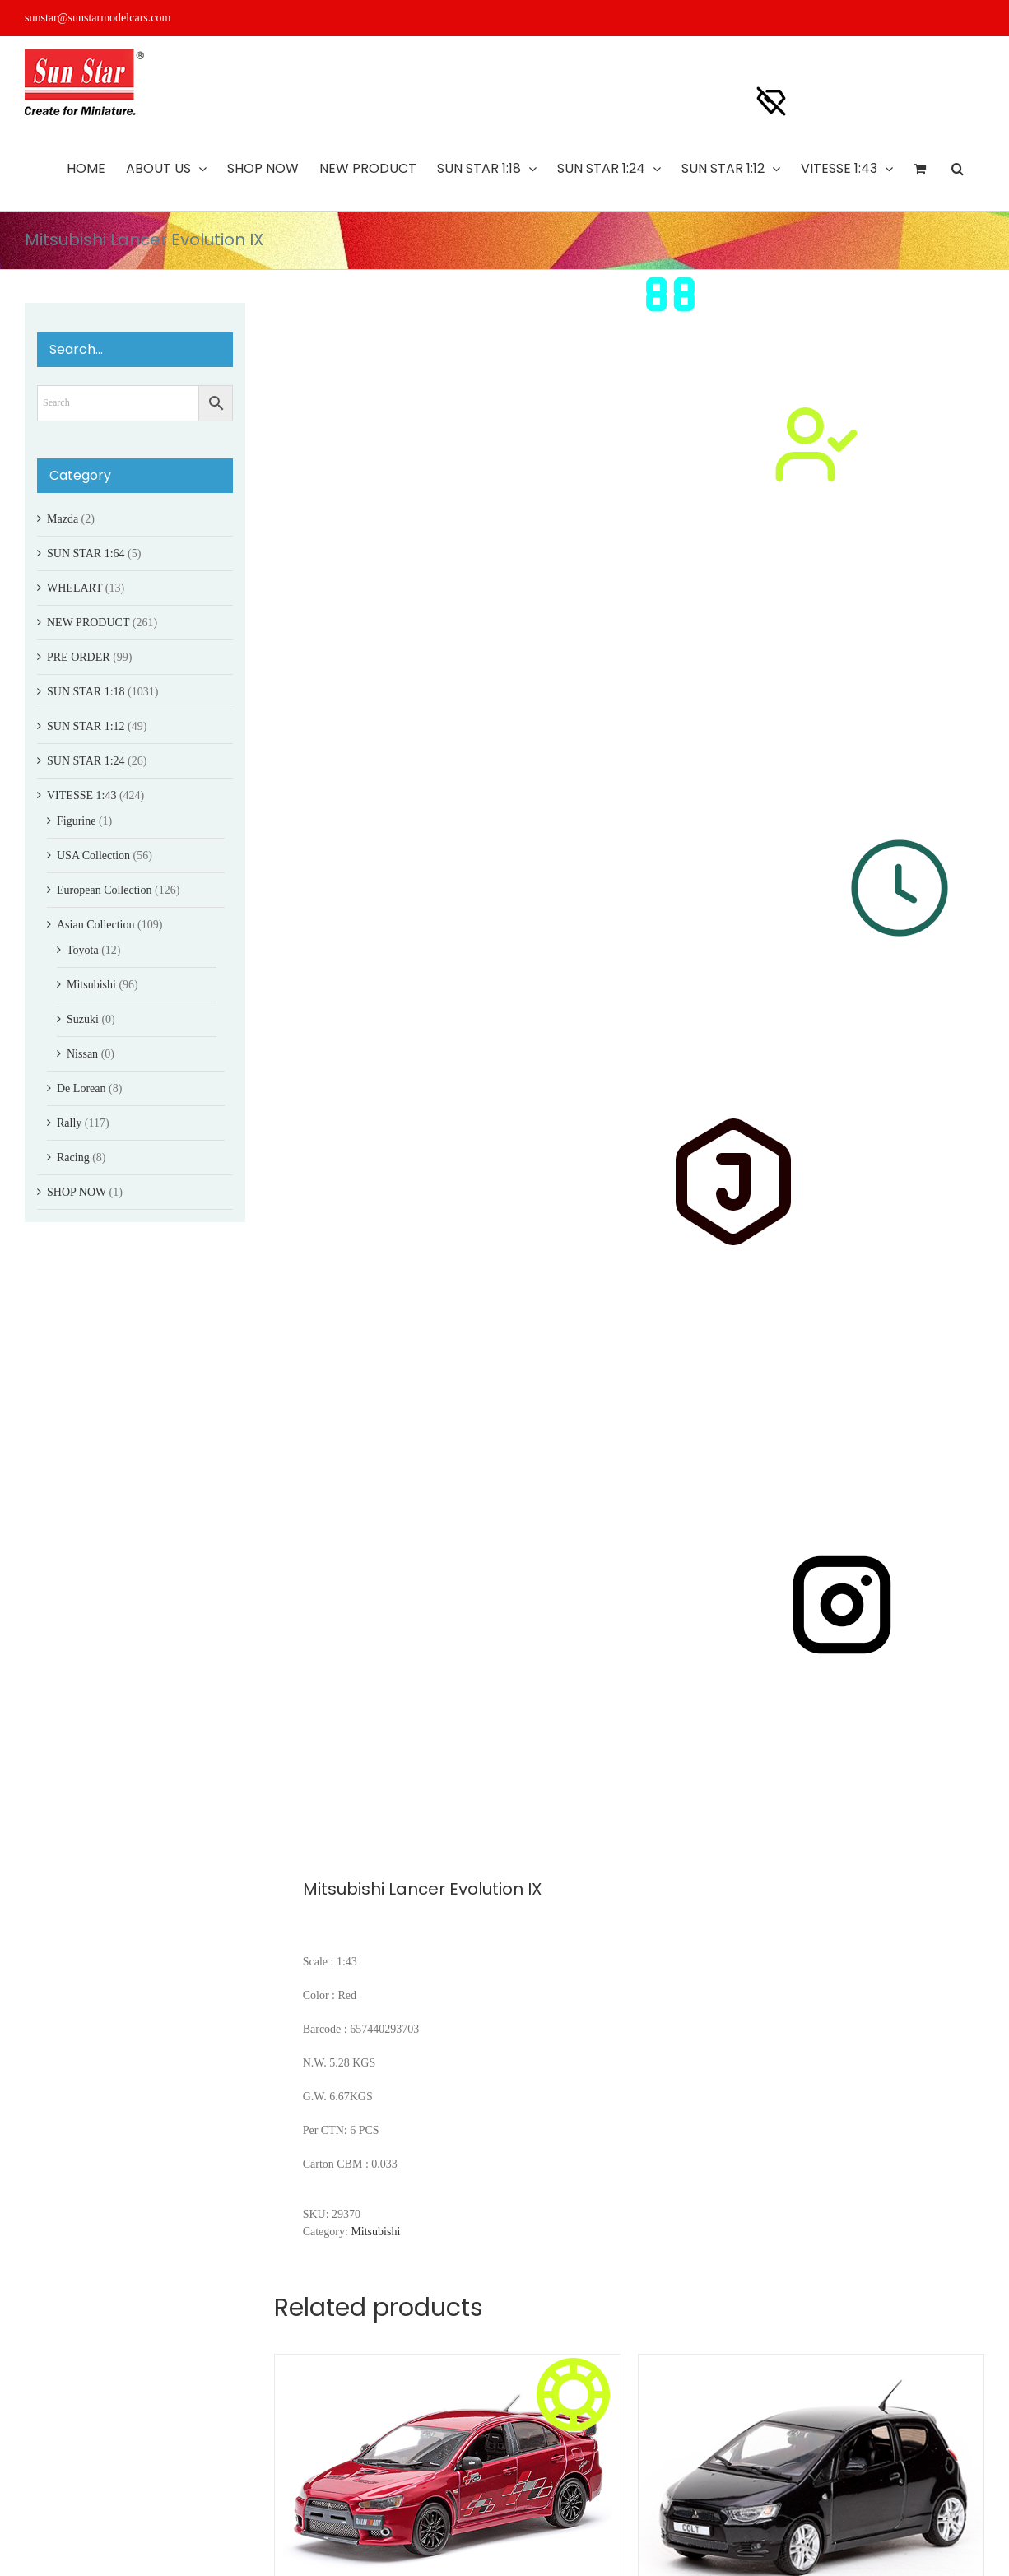 The width and height of the screenshot is (1009, 2576). What do you see at coordinates (573, 2394) in the screenshot?
I see `access casino or gambling games` at bounding box center [573, 2394].